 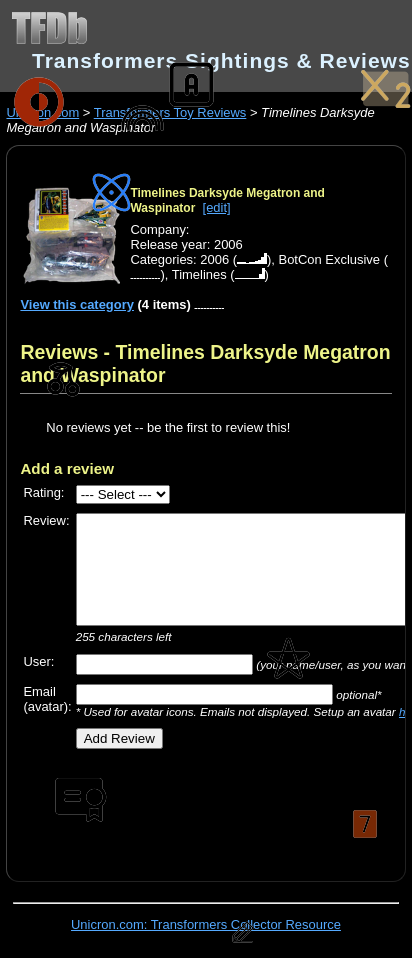 What do you see at coordinates (111, 192) in the screenshot?
I see `access science or chemistry features` at bounding box center [111, 192].